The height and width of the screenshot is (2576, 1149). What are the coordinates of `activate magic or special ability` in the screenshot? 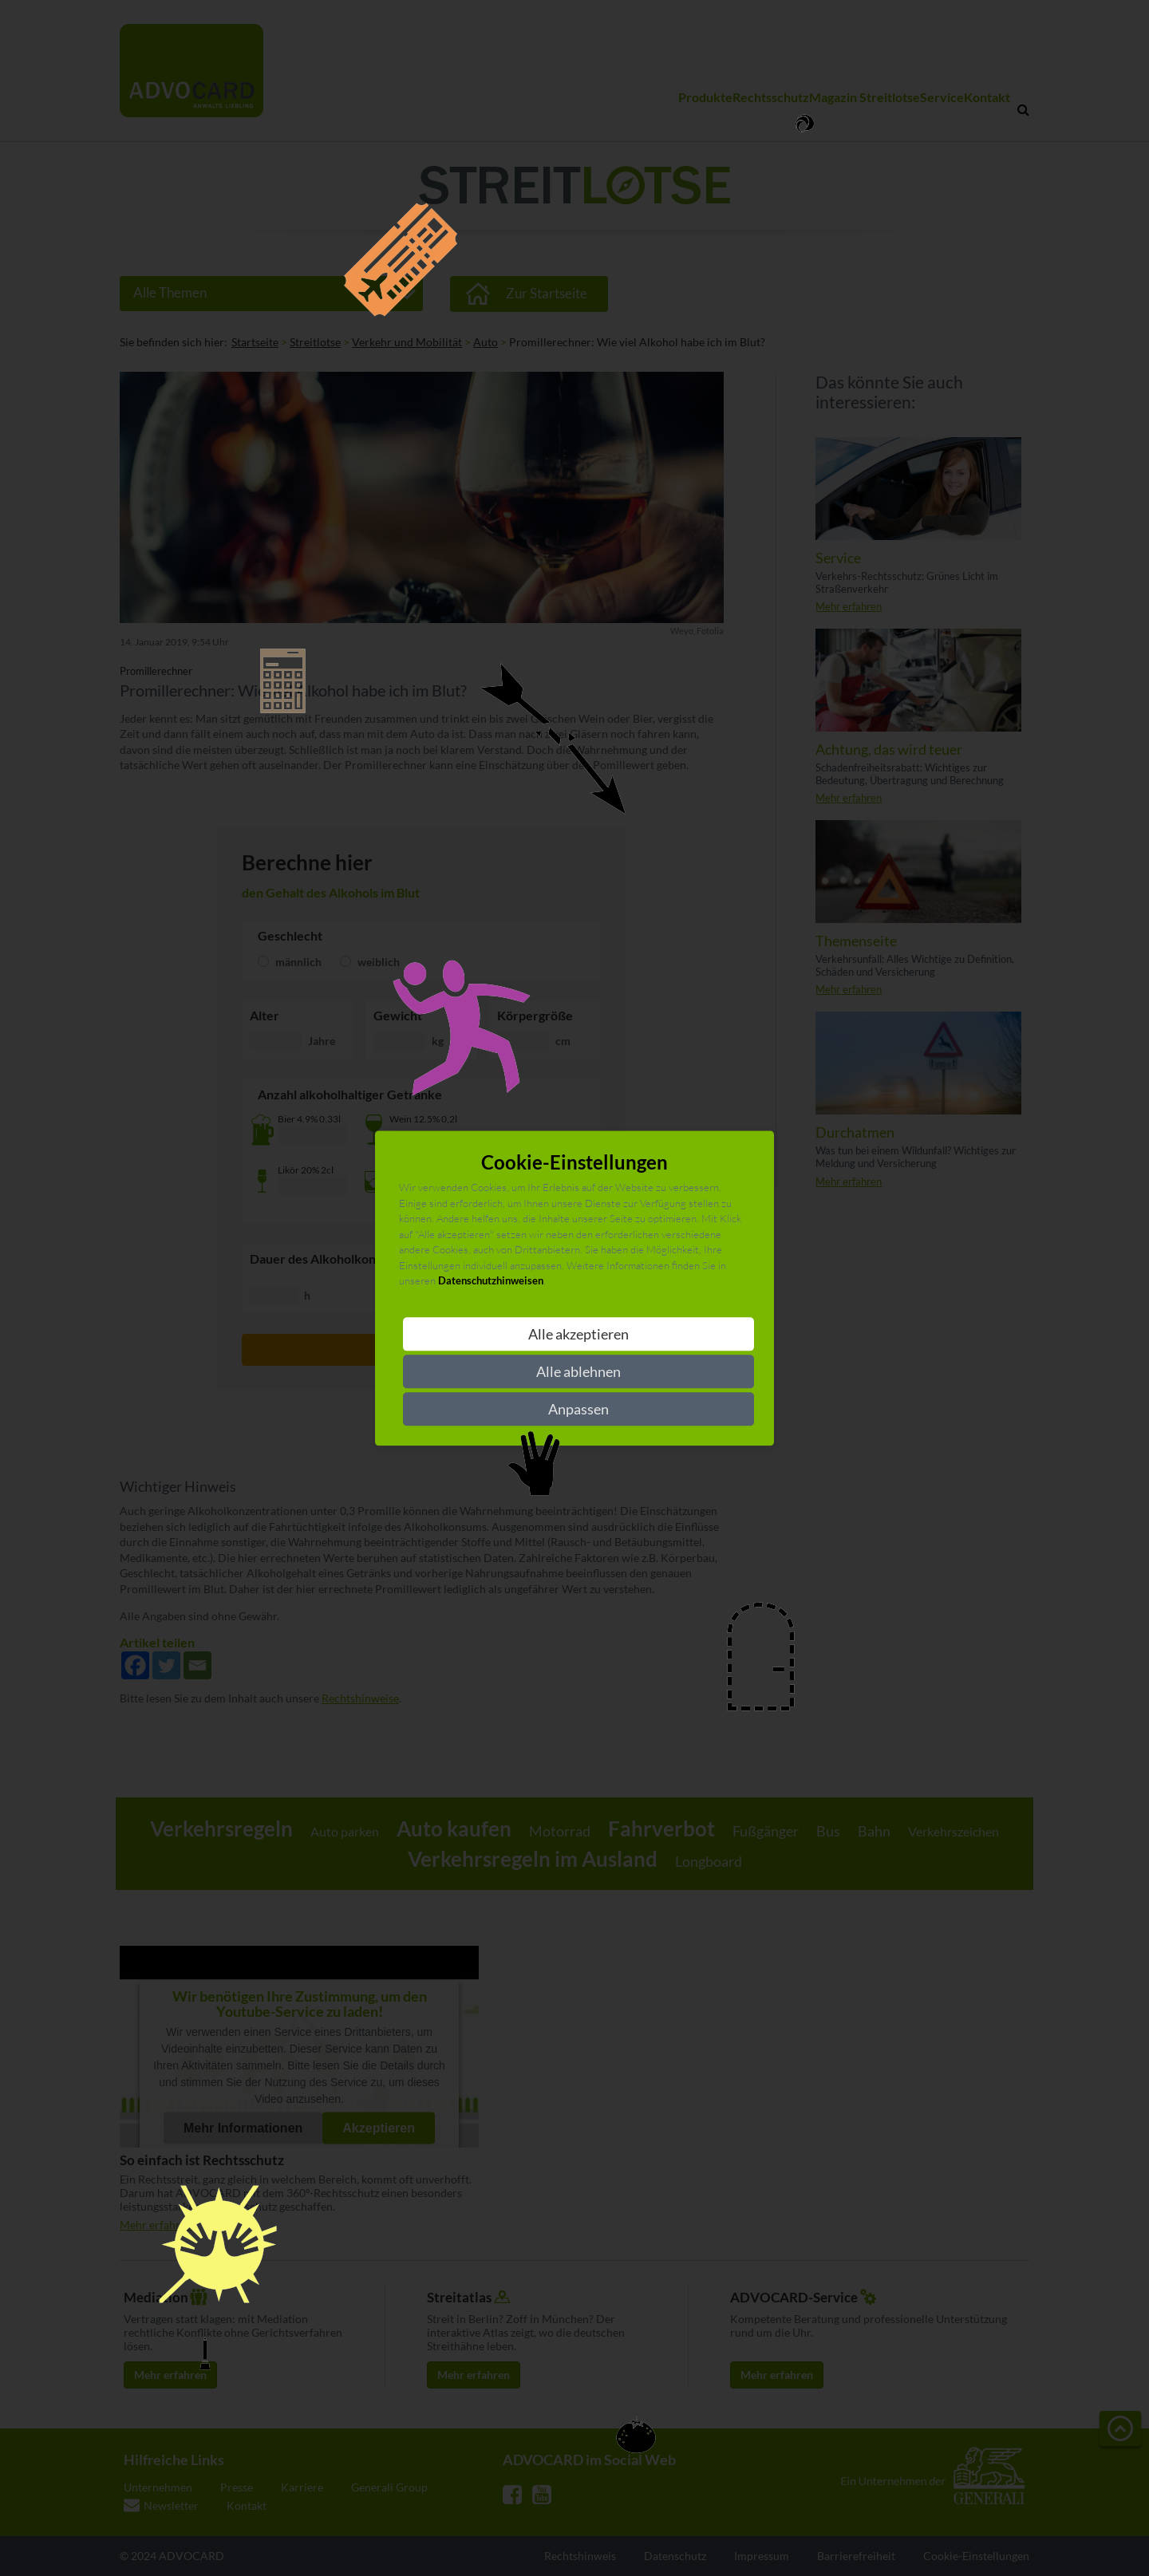 It's located at (218, 2244).